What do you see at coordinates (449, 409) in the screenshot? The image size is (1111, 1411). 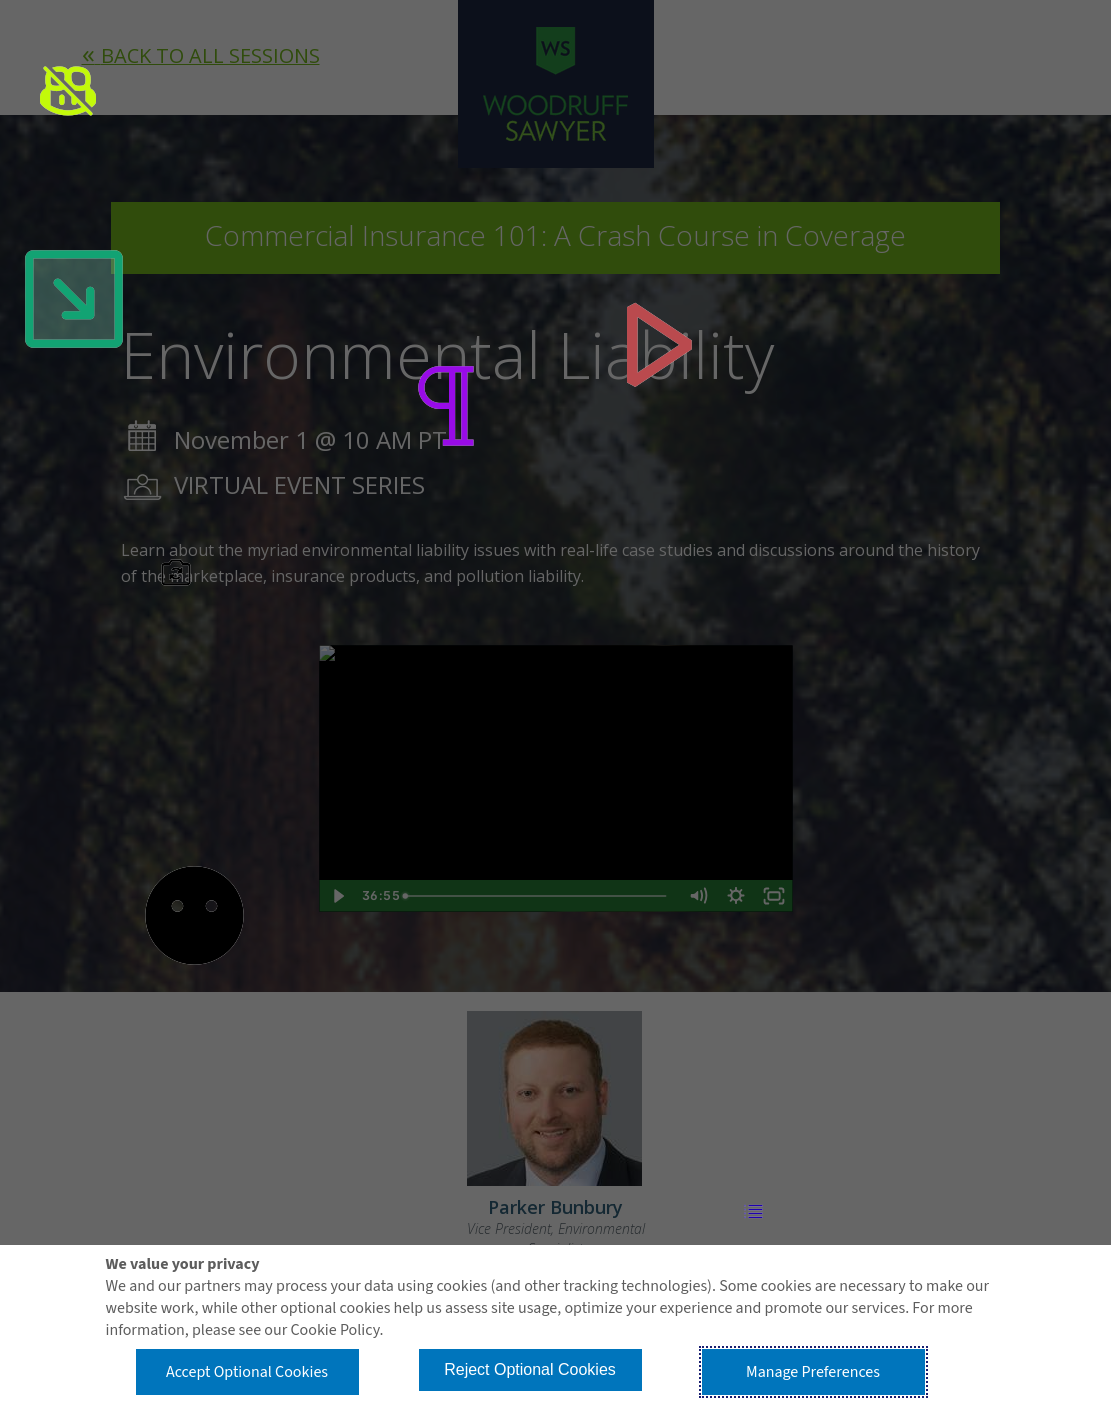 I see `toggle whitespace visibility in editor` at bounding box center [449, 409].